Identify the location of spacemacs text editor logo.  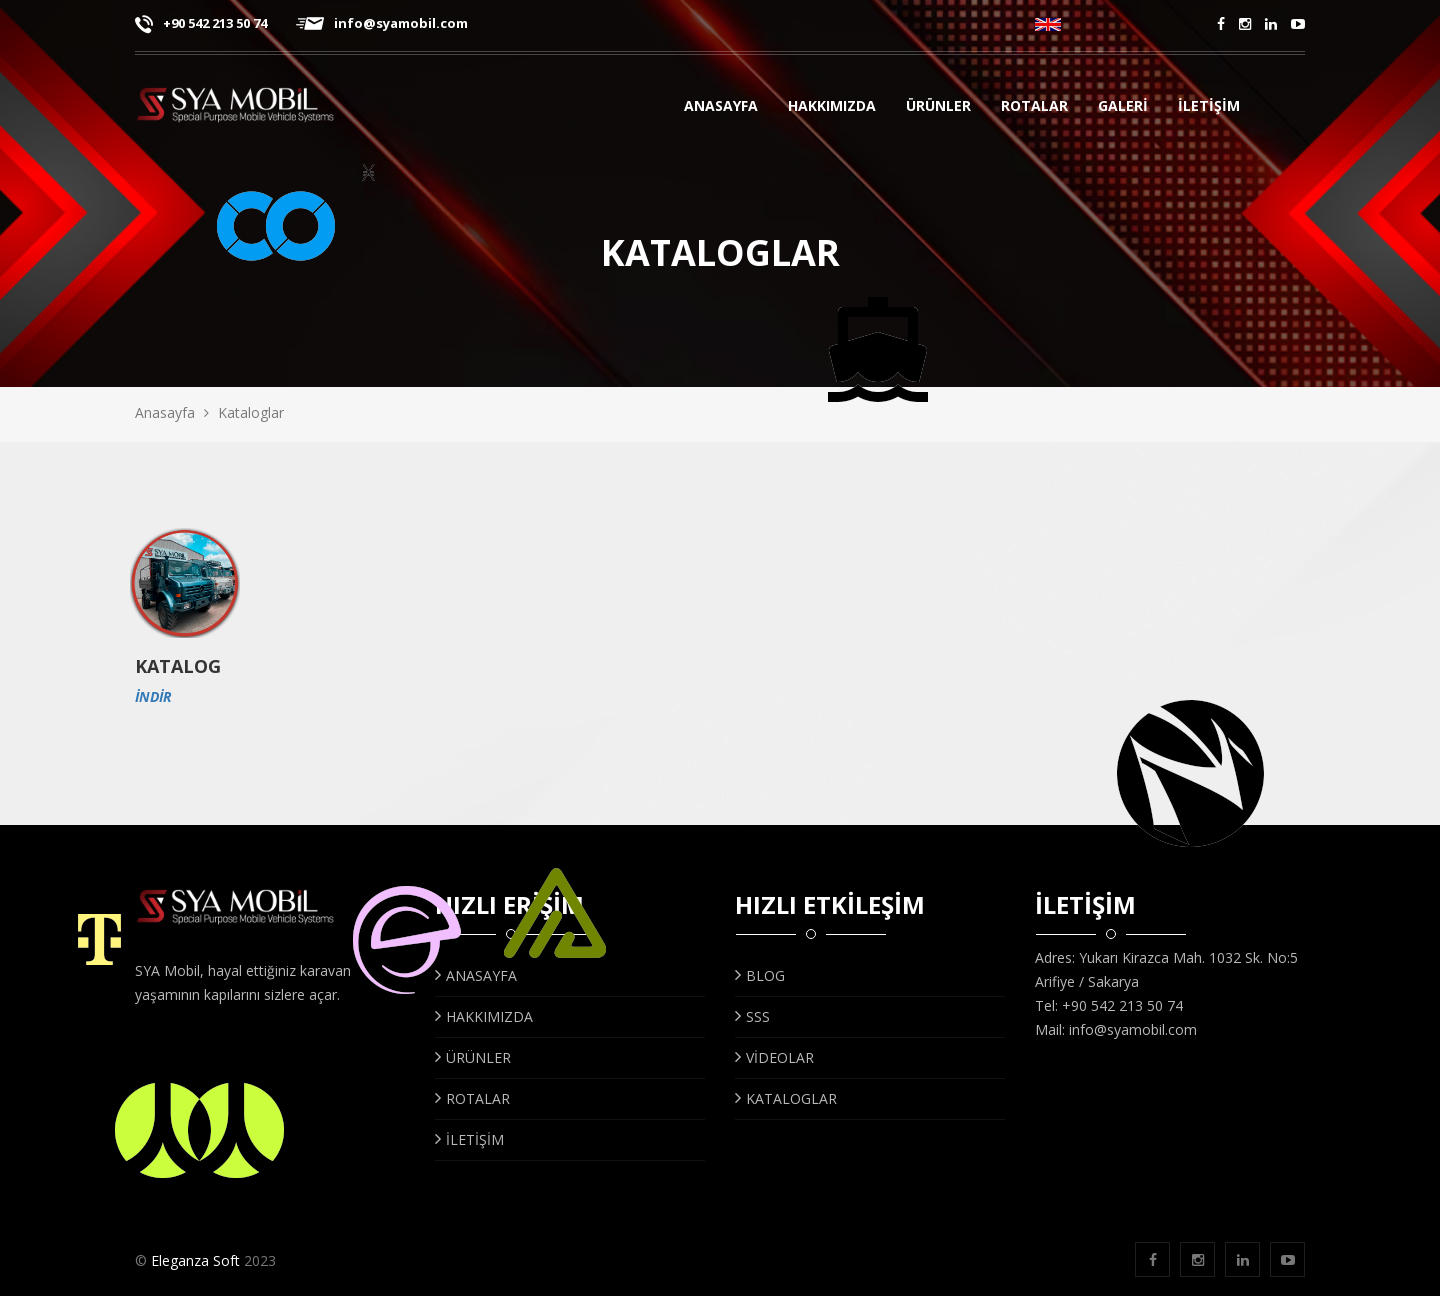
(1190, 773).